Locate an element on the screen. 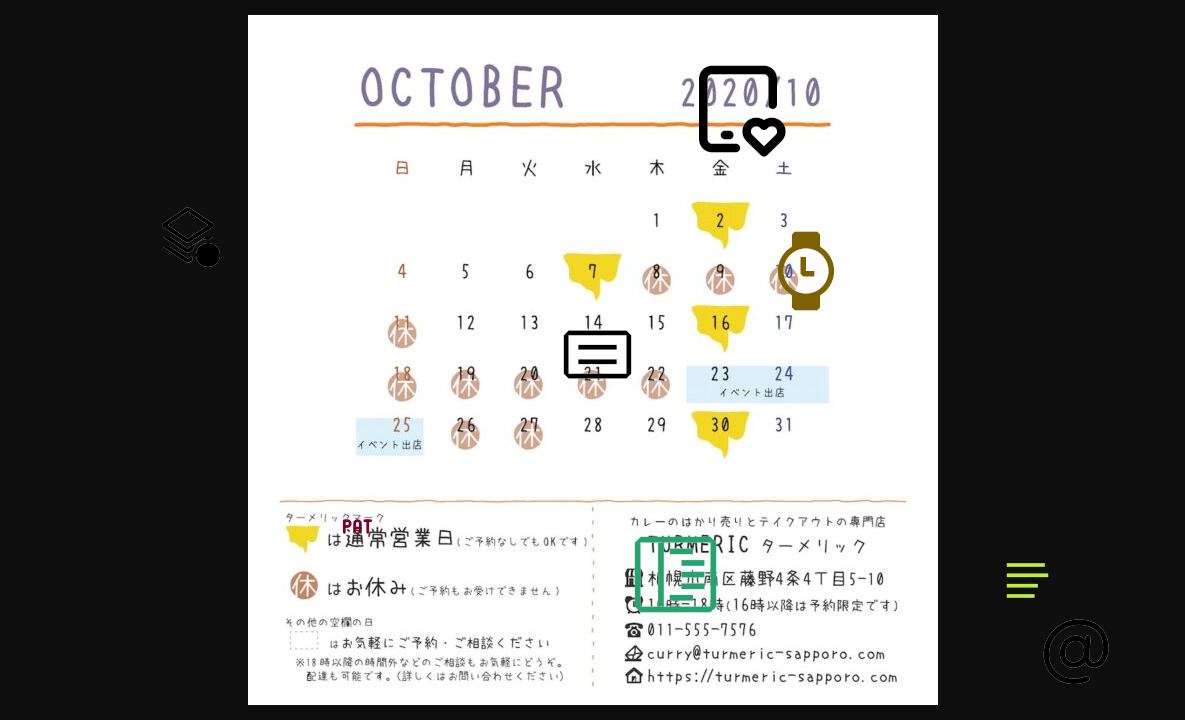  open code-oss editor is located at coordinates (675, 577).